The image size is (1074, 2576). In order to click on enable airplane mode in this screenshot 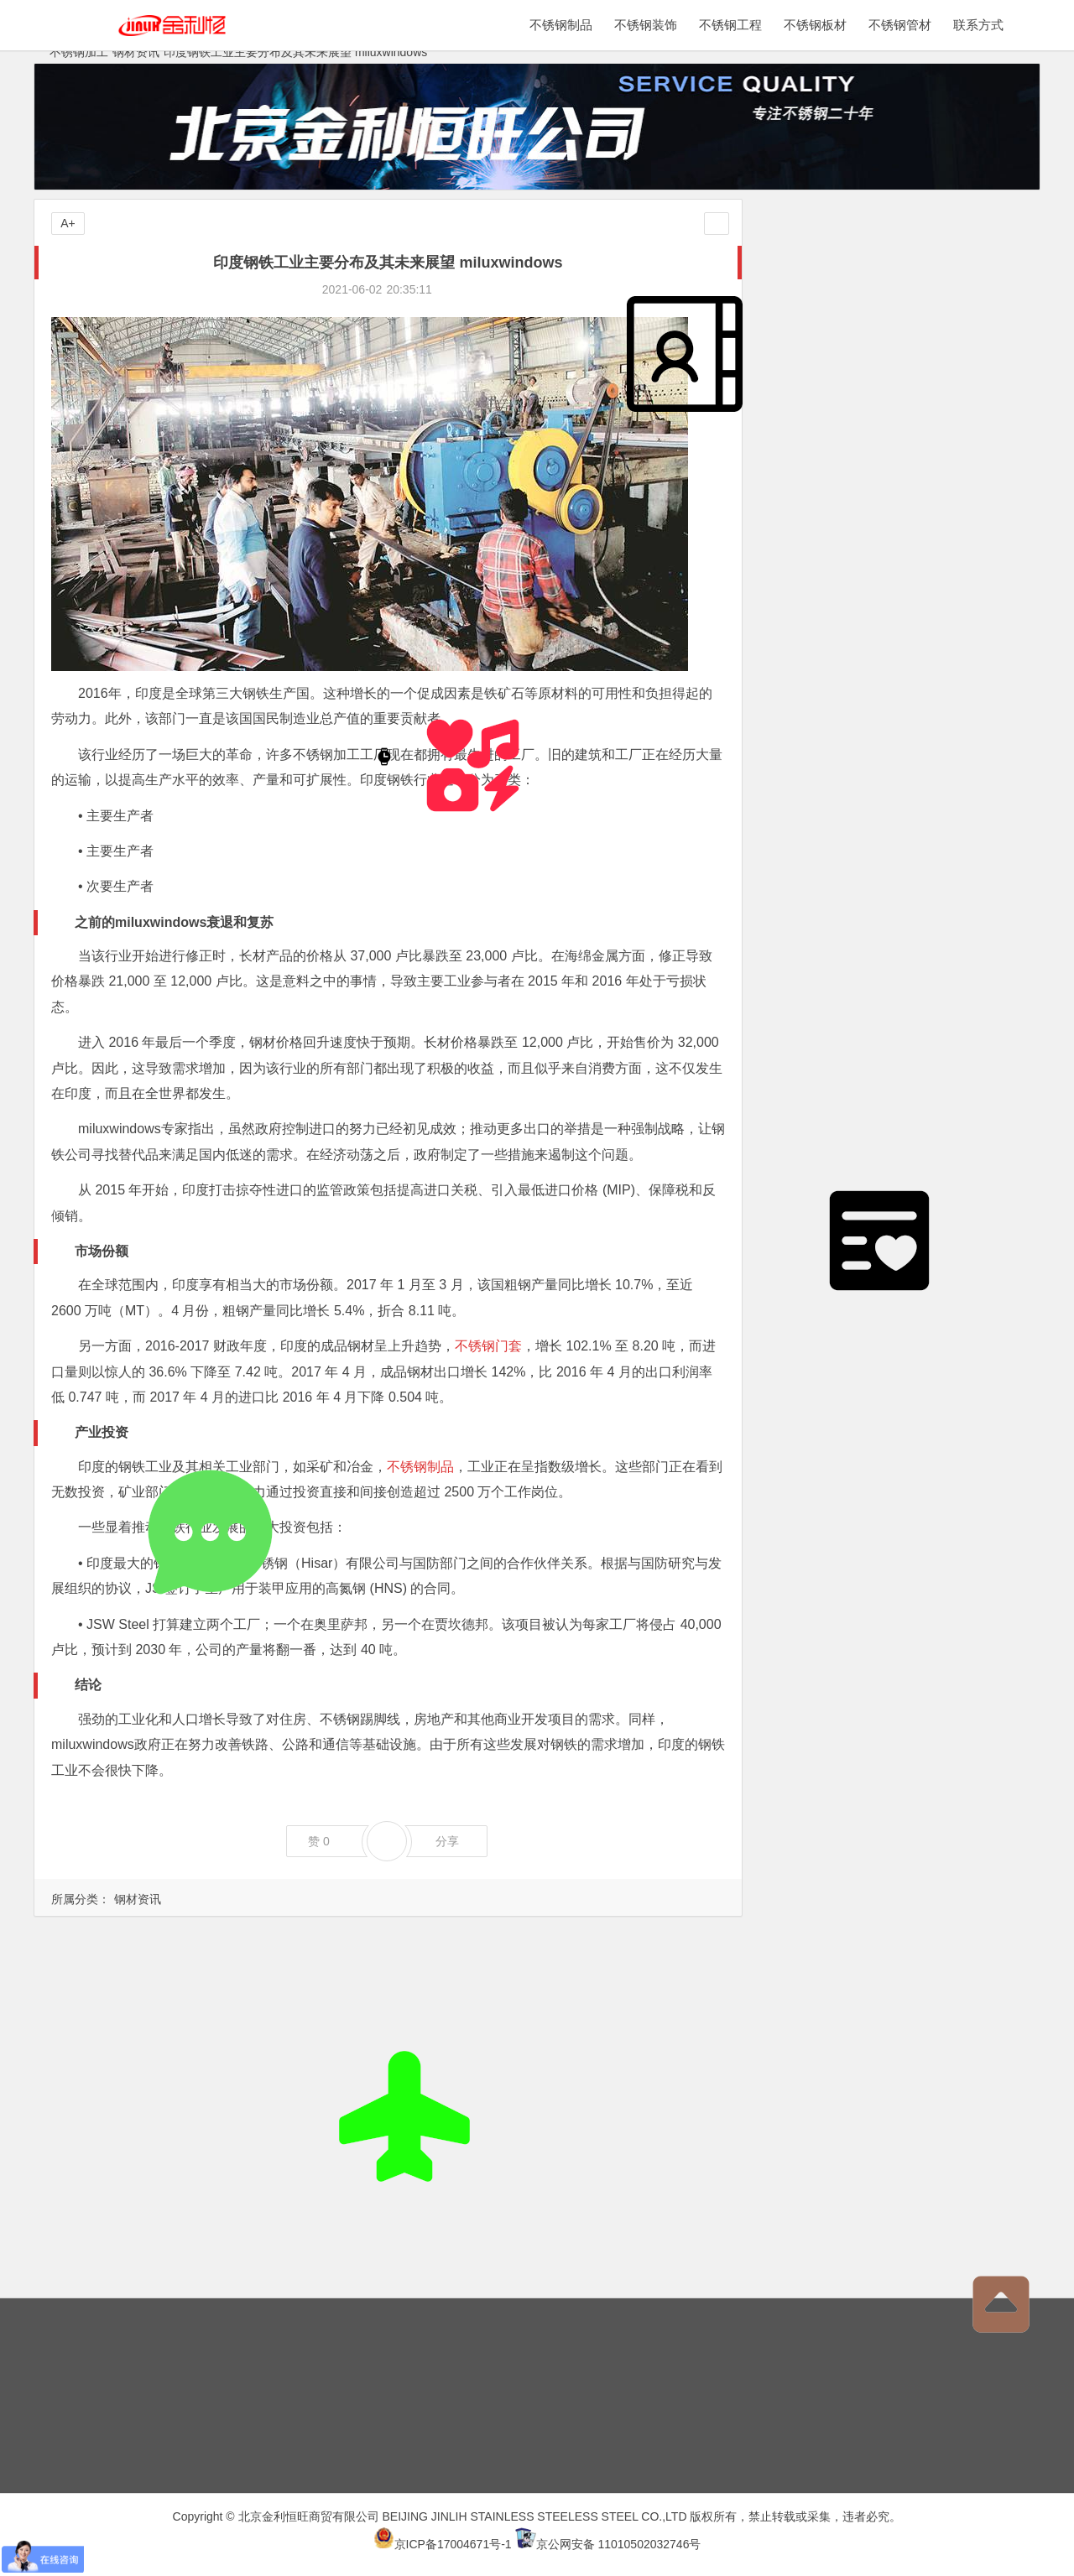, I will do `click(404, 2116)`.